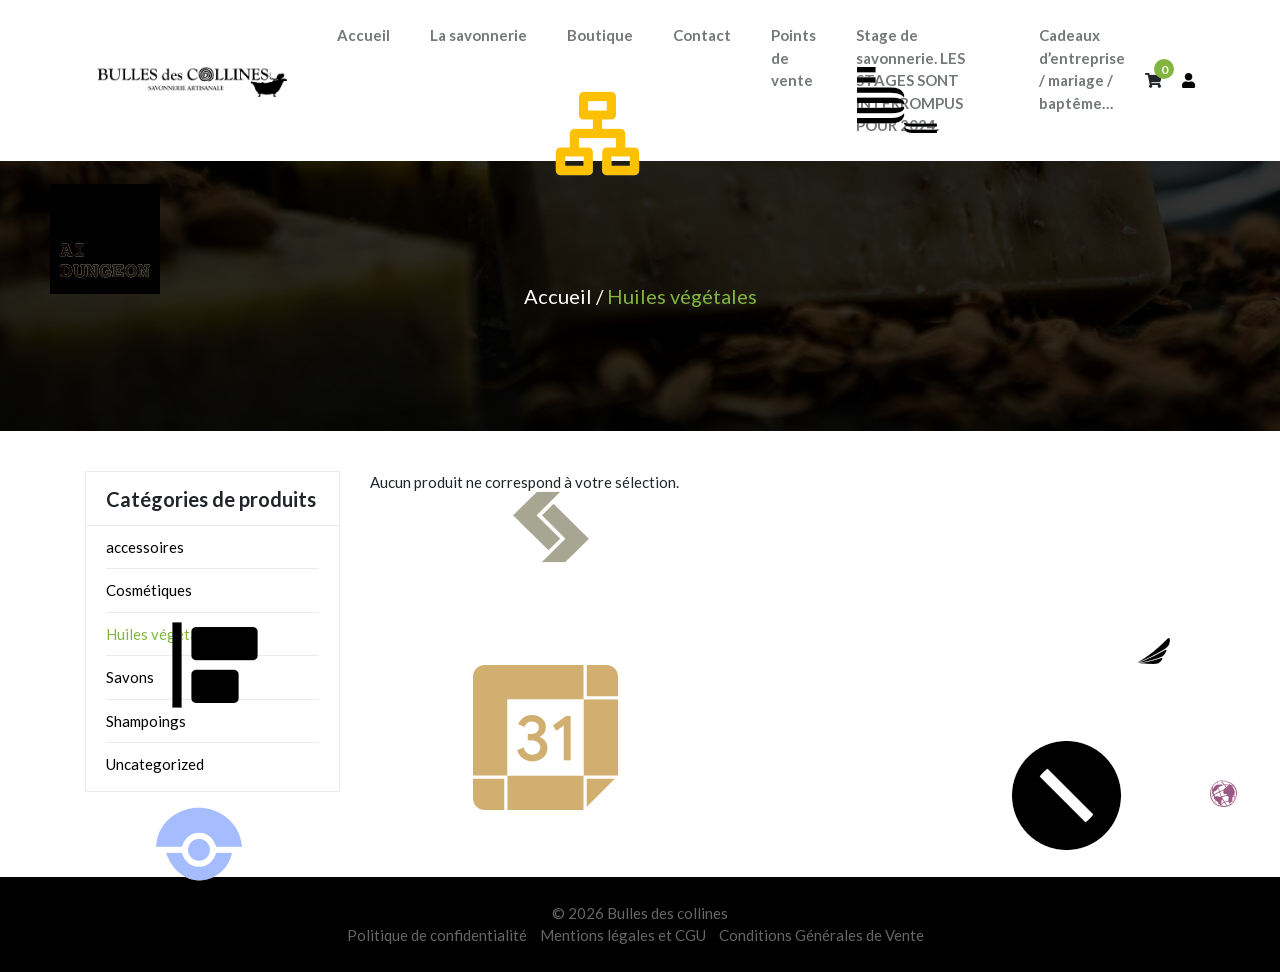 The image size is (1280, 972). I want to click on Ethiopian Airlines logo, so click(1154, 651).